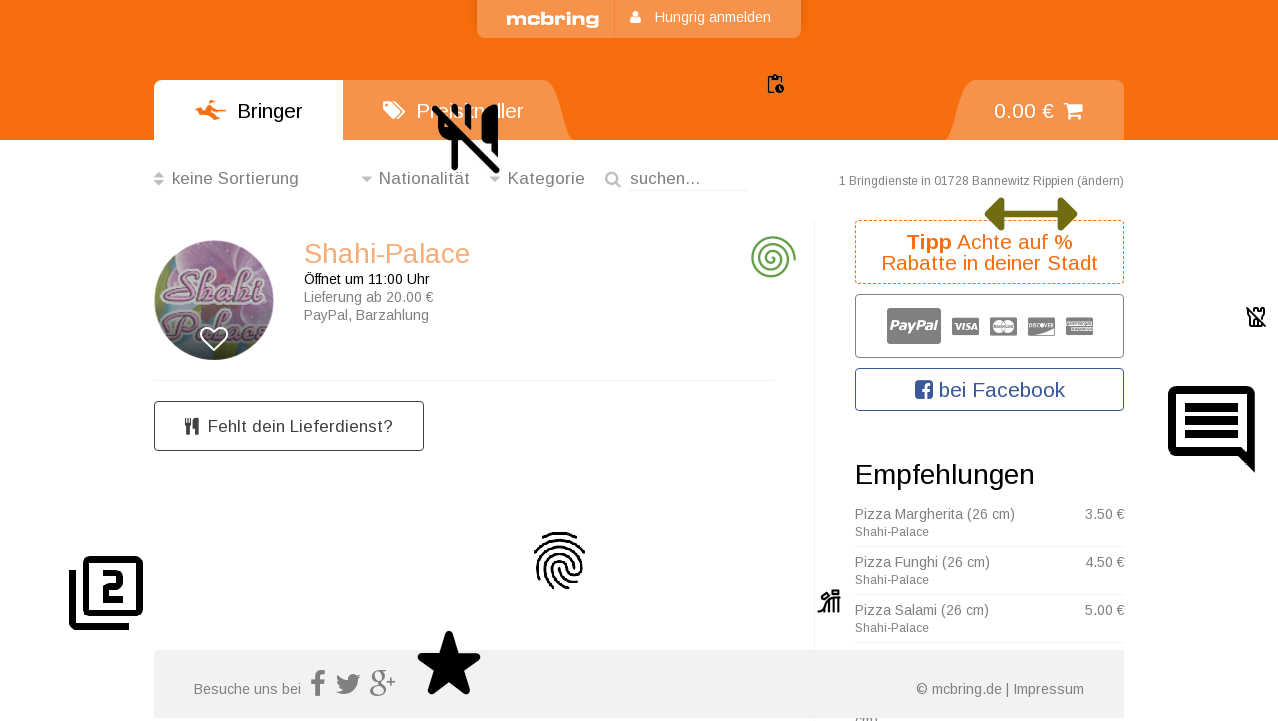 This screenshot has height=721, width=1278. I want to click on authenticate with fingerprint, so click(559, 560).